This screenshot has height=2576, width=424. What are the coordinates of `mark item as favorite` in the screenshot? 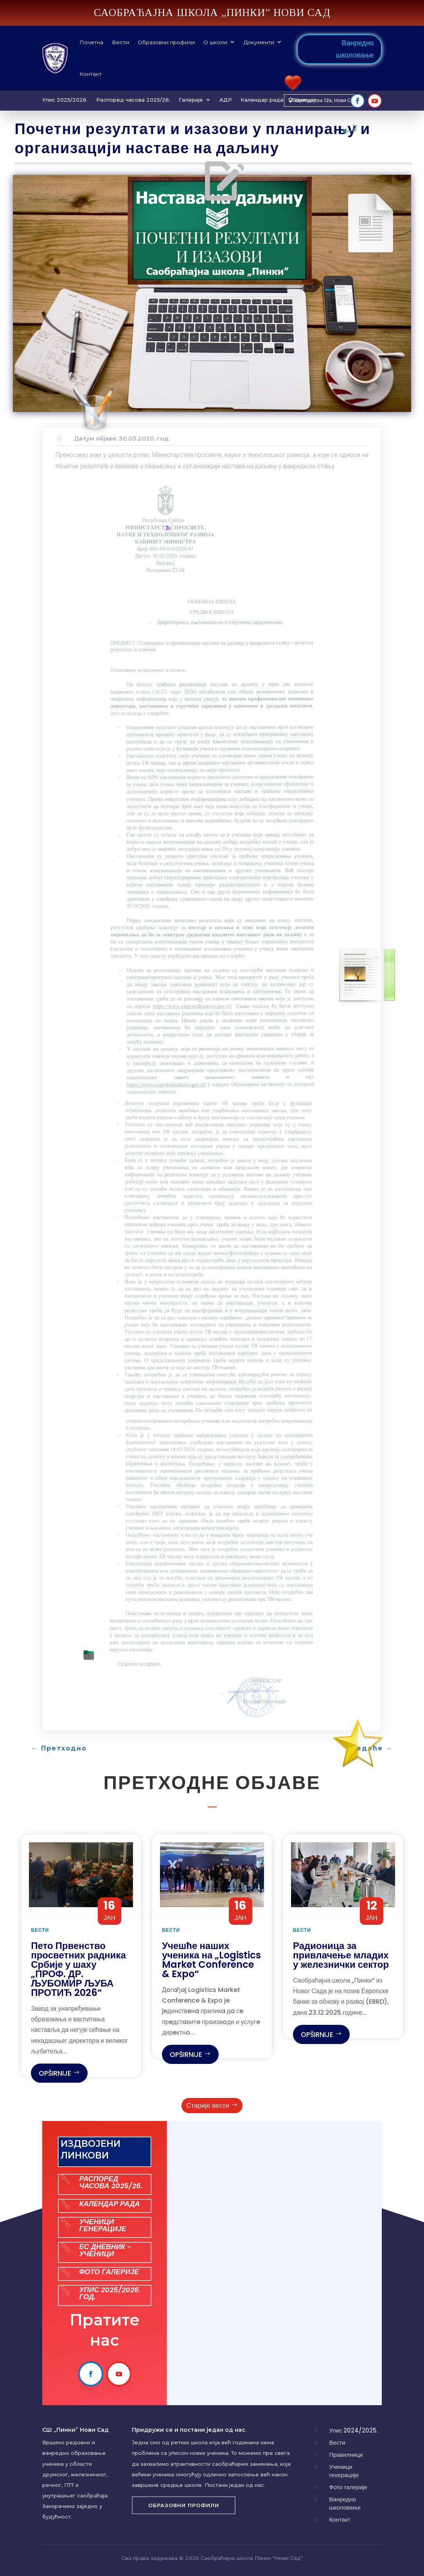 It's located at (293, 83).